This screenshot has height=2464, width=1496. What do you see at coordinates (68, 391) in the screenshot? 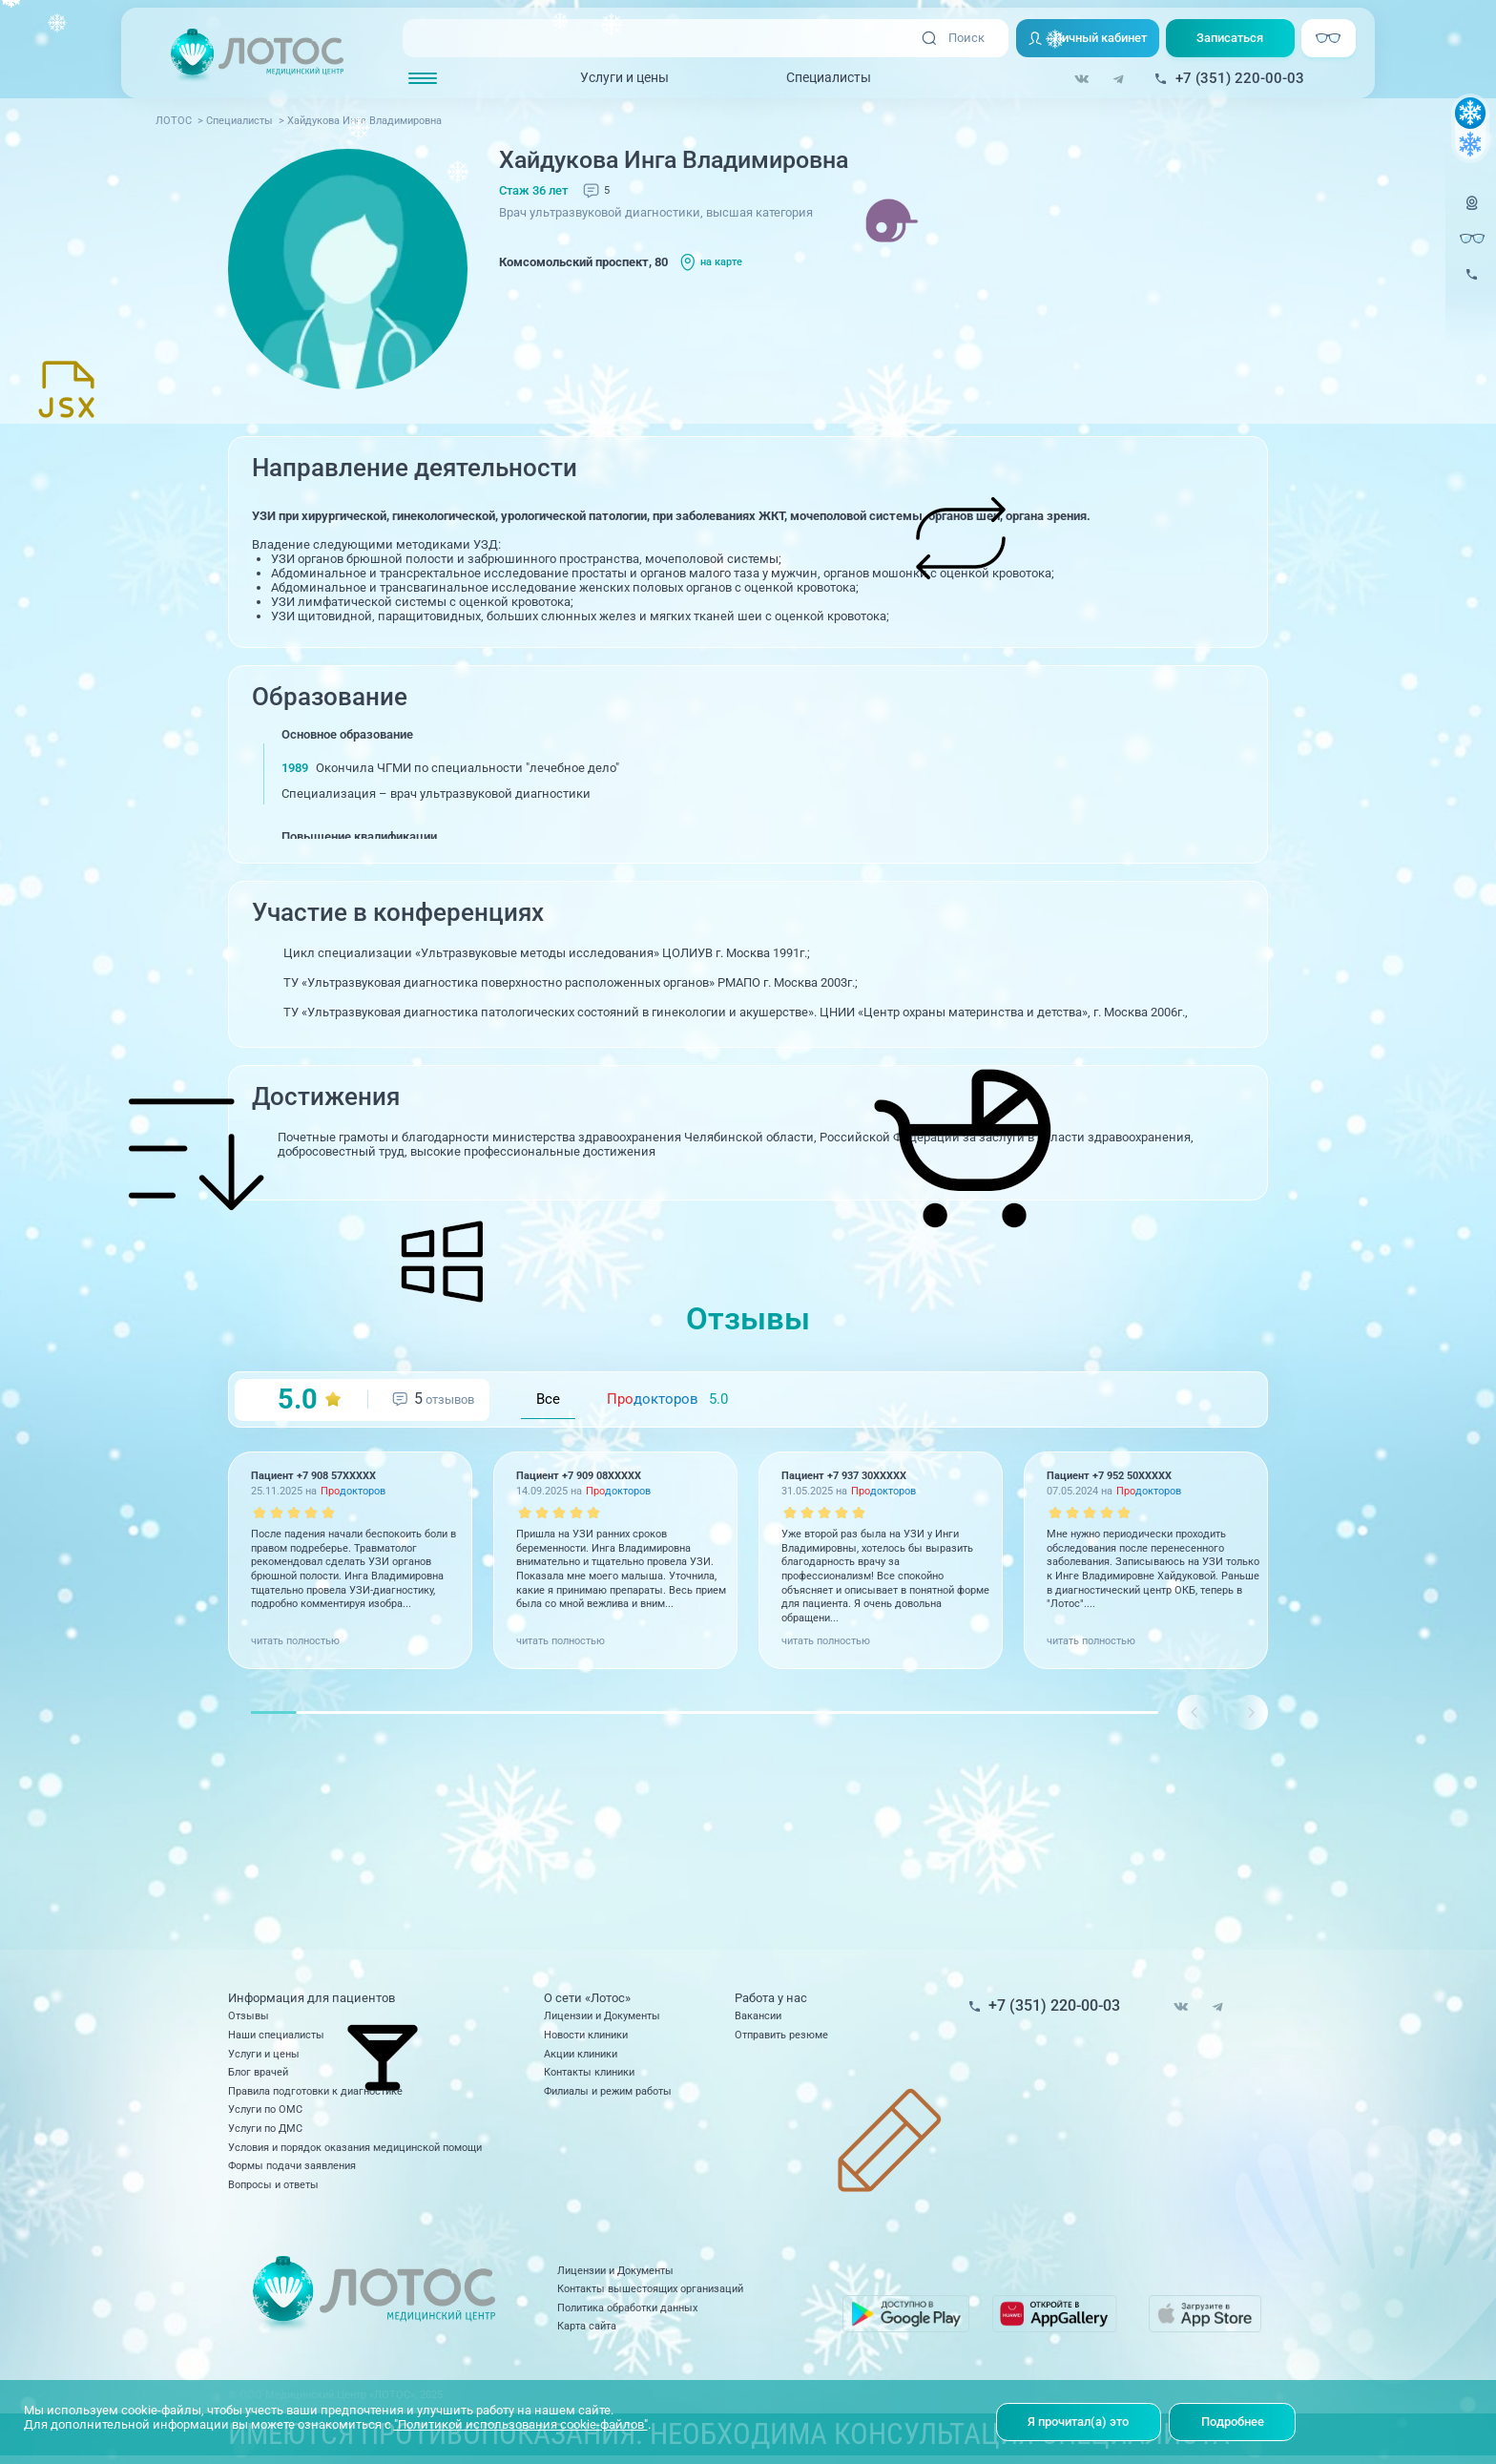
I see `jsx file type indicator` at bounding box center [68, 391].